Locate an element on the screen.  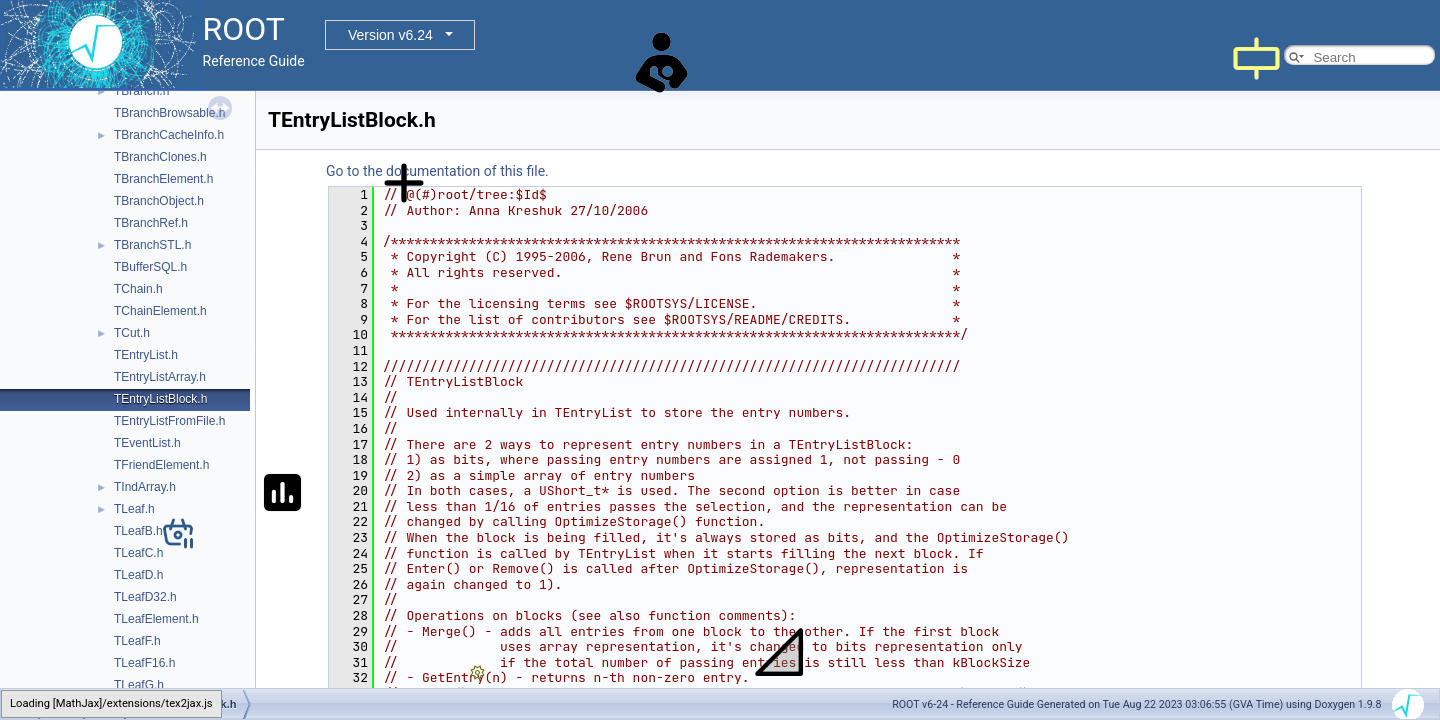
add a new item is located at coordinates (404, 183).